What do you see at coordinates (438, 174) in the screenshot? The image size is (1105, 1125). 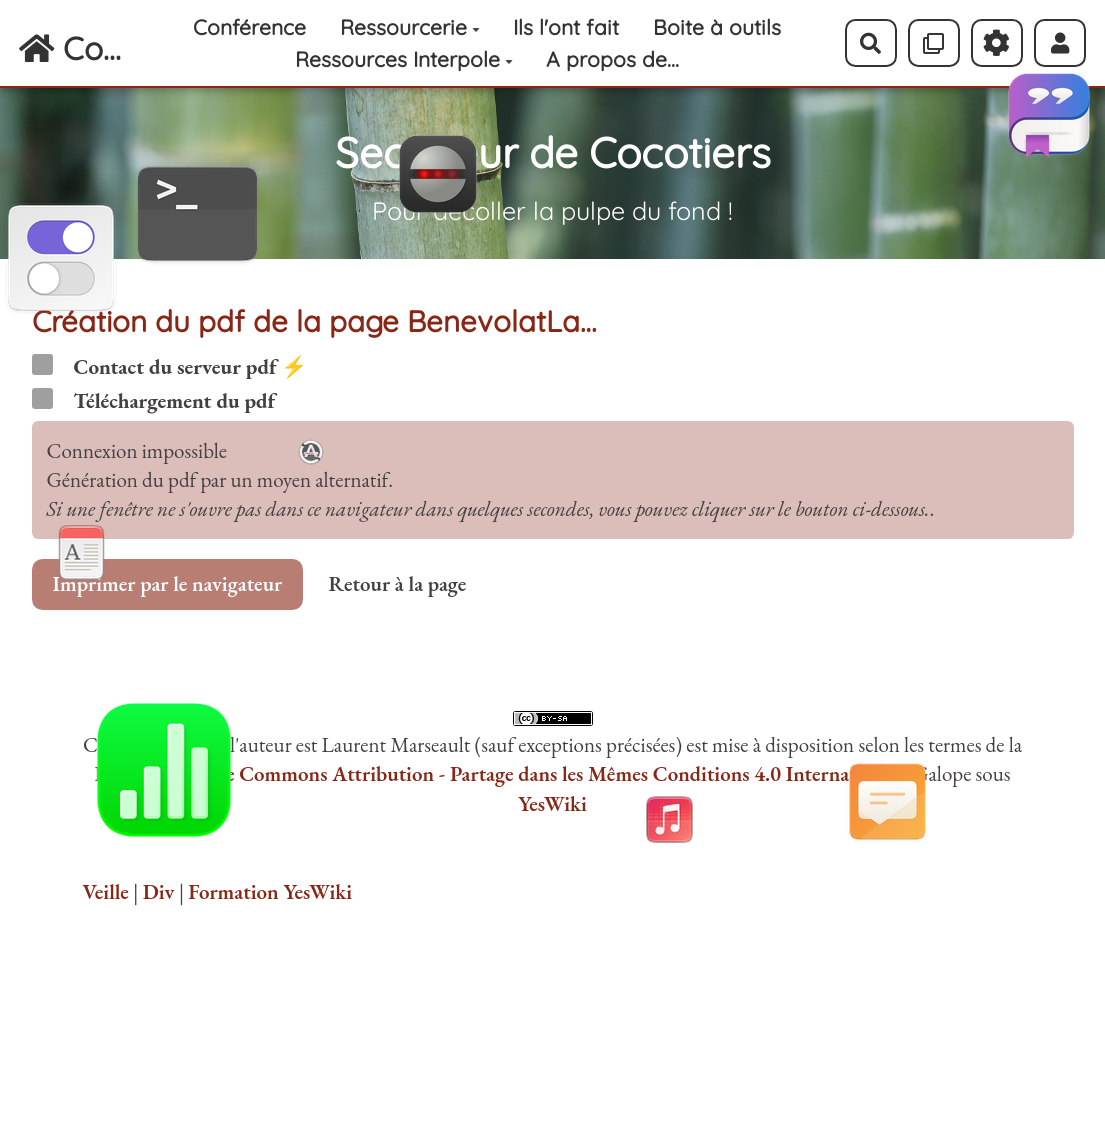 I see `launch gnome robots game` at bounding box center [438, 174].